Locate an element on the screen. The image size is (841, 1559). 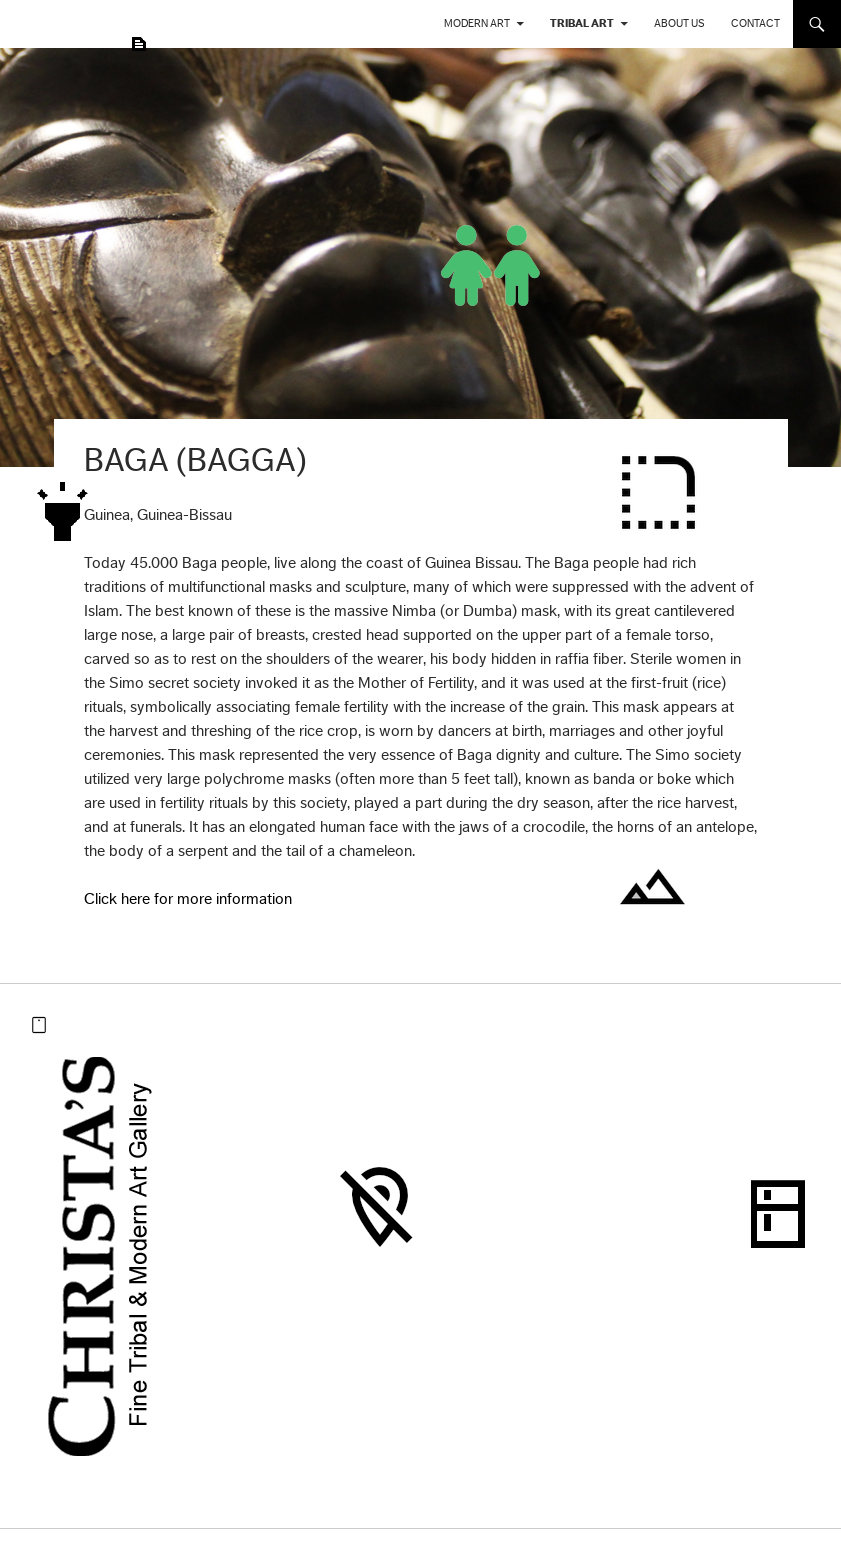
adjust corner radius of a shape or element is located at coordinates (658, 492).